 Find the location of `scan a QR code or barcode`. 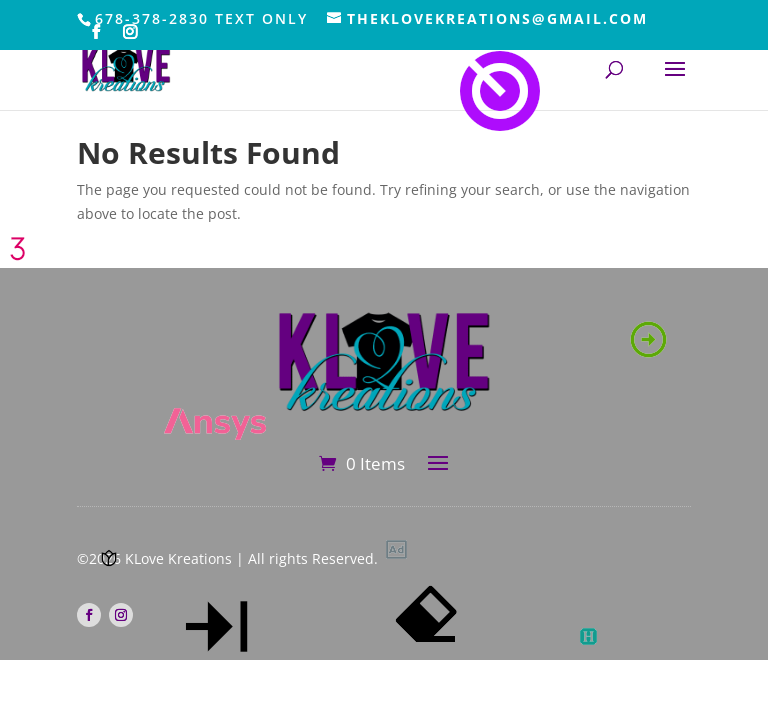

scan a QR code or barcode is located at coordinates (500, 91).